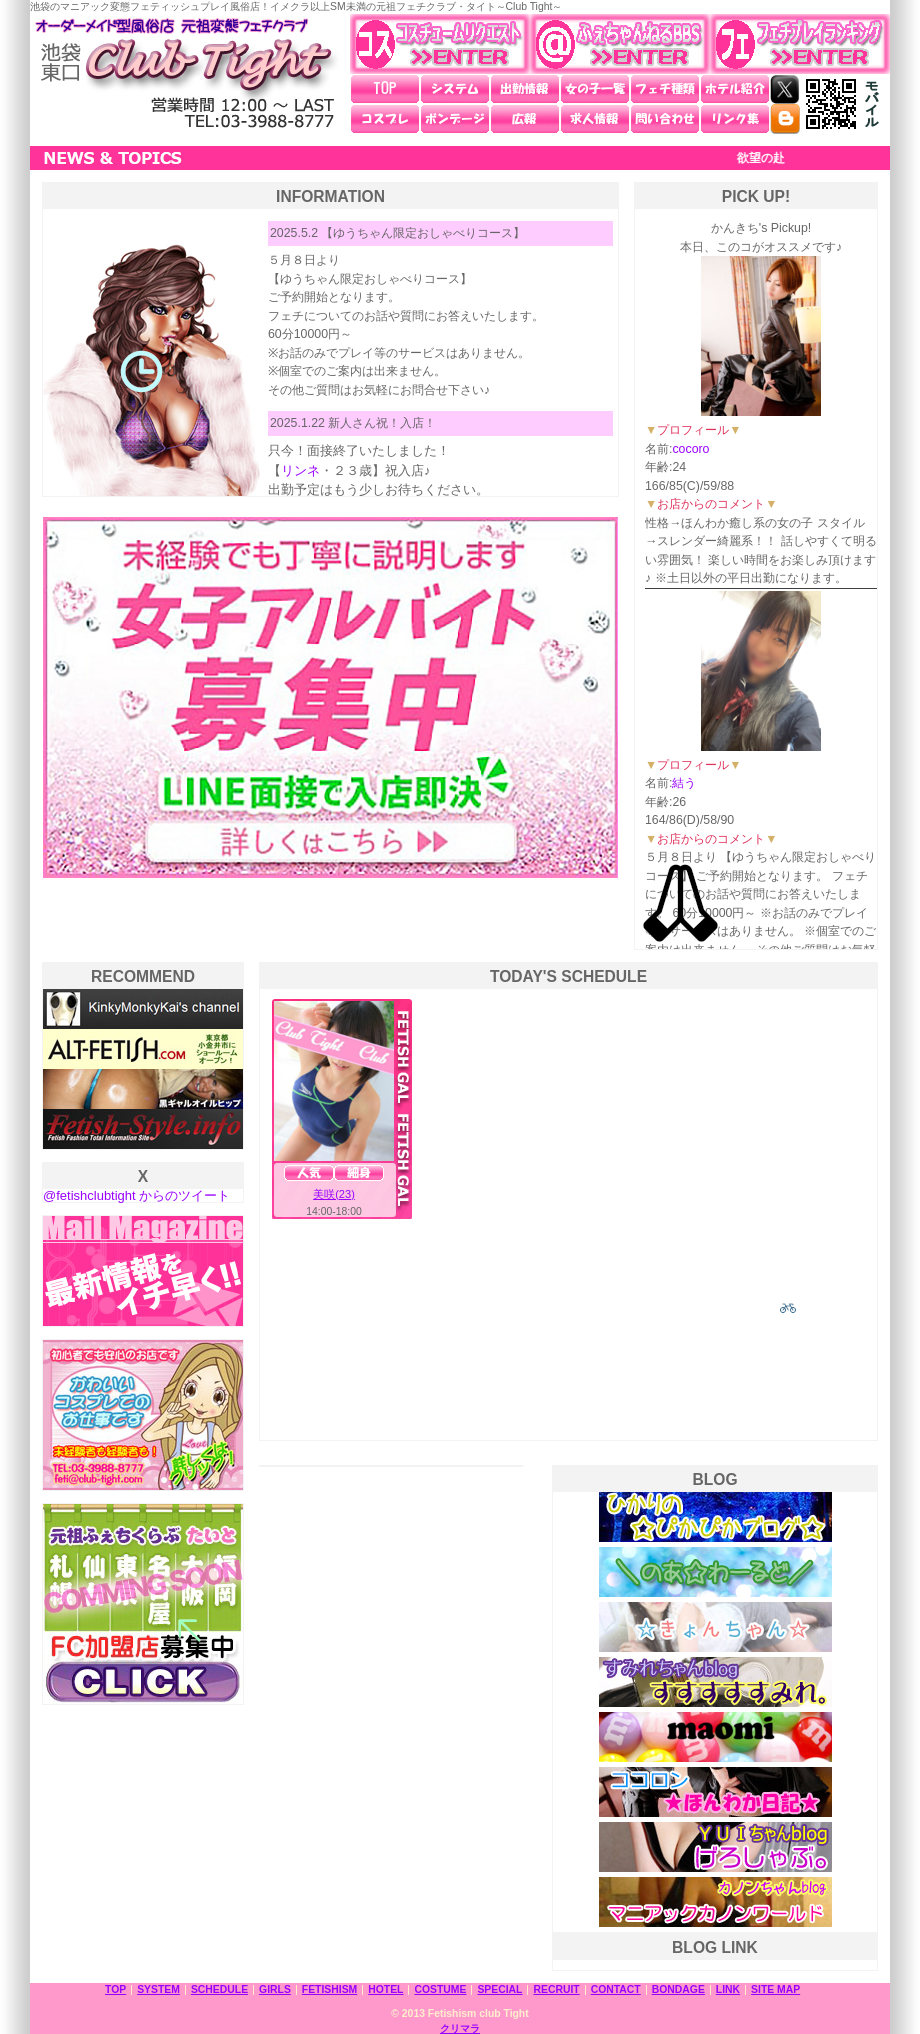 This screenshot has height=2034, width=920. Describe the element at coordinates (141, 371) in the screenshot. I see `view time or clock settings` at that location.